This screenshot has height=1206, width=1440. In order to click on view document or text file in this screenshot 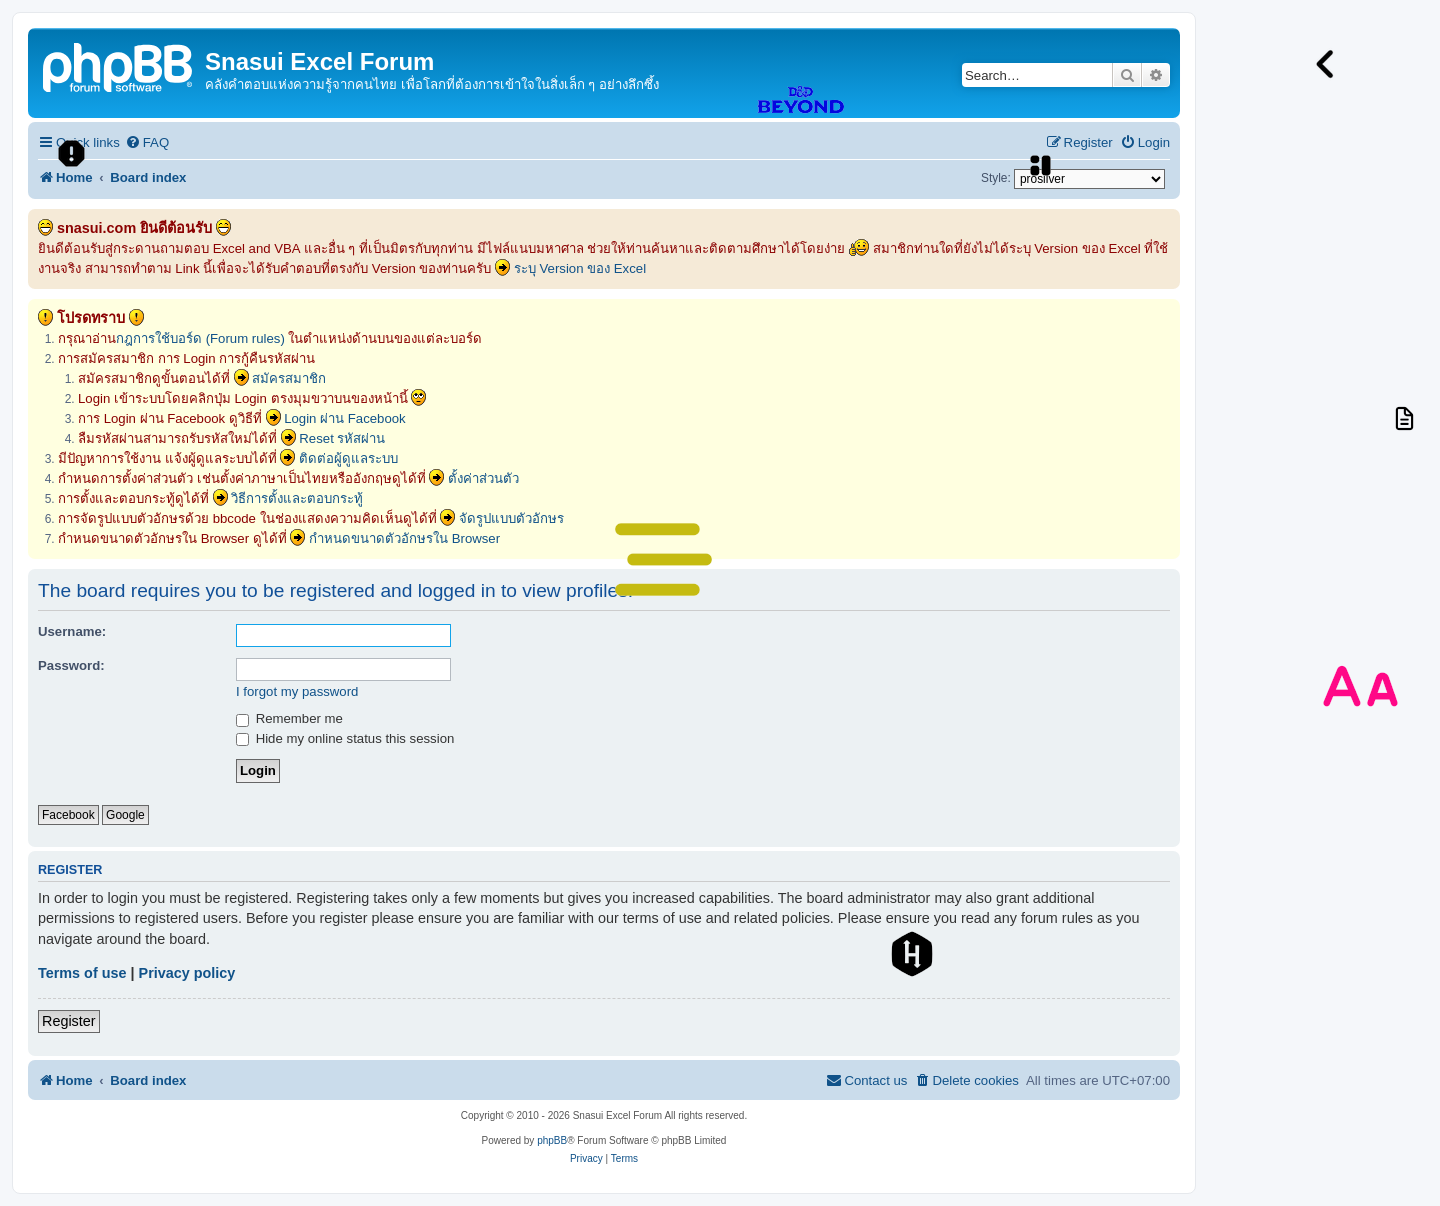, I will do `click(1404, 418)`.